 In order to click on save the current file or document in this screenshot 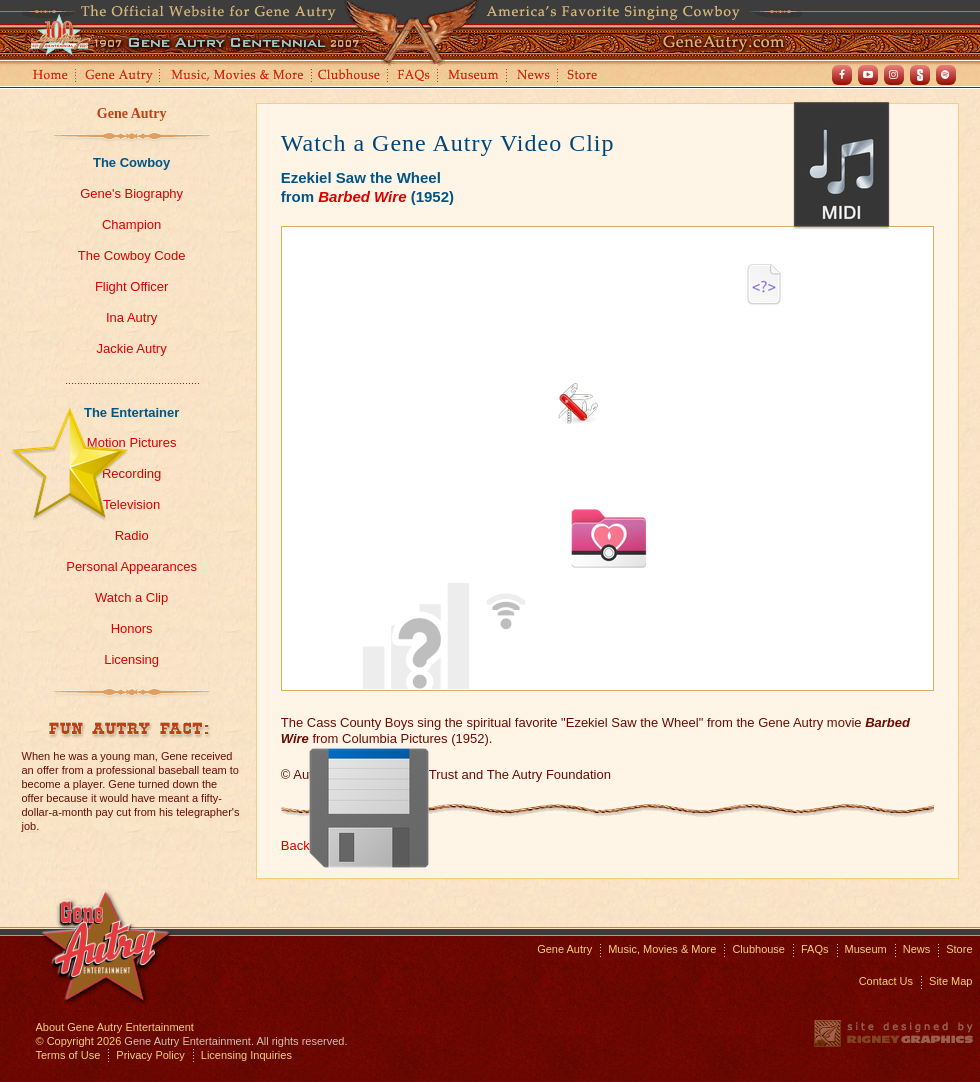, I will do `click(369, 808)`.